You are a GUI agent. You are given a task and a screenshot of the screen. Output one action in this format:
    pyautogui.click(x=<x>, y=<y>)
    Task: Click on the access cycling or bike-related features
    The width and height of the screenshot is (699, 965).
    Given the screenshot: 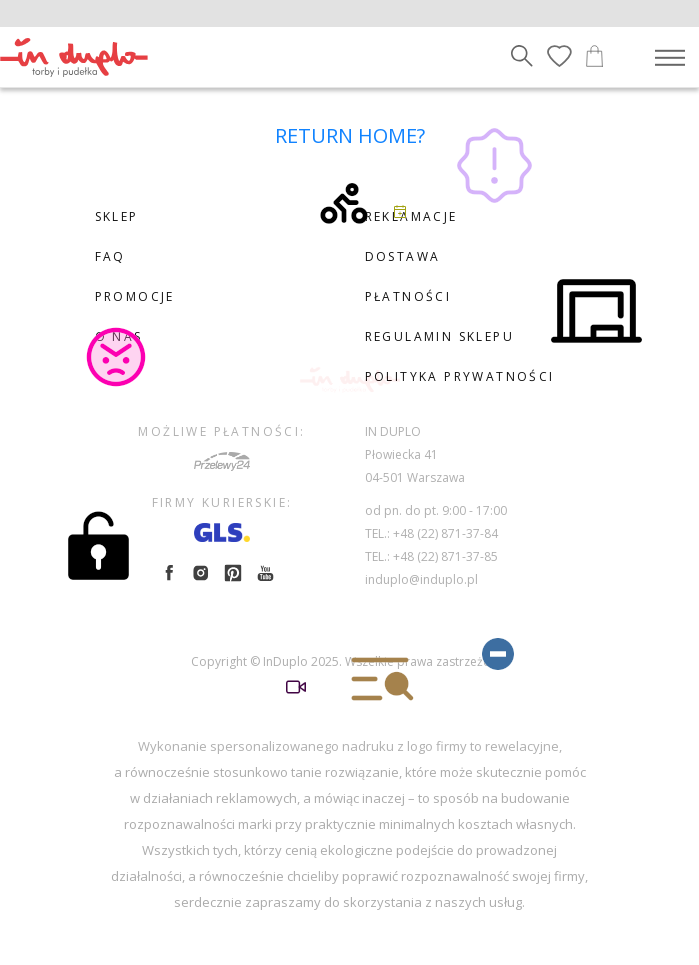 What is the action you would take?
    pyautogui.click(x=344, y=205)
    